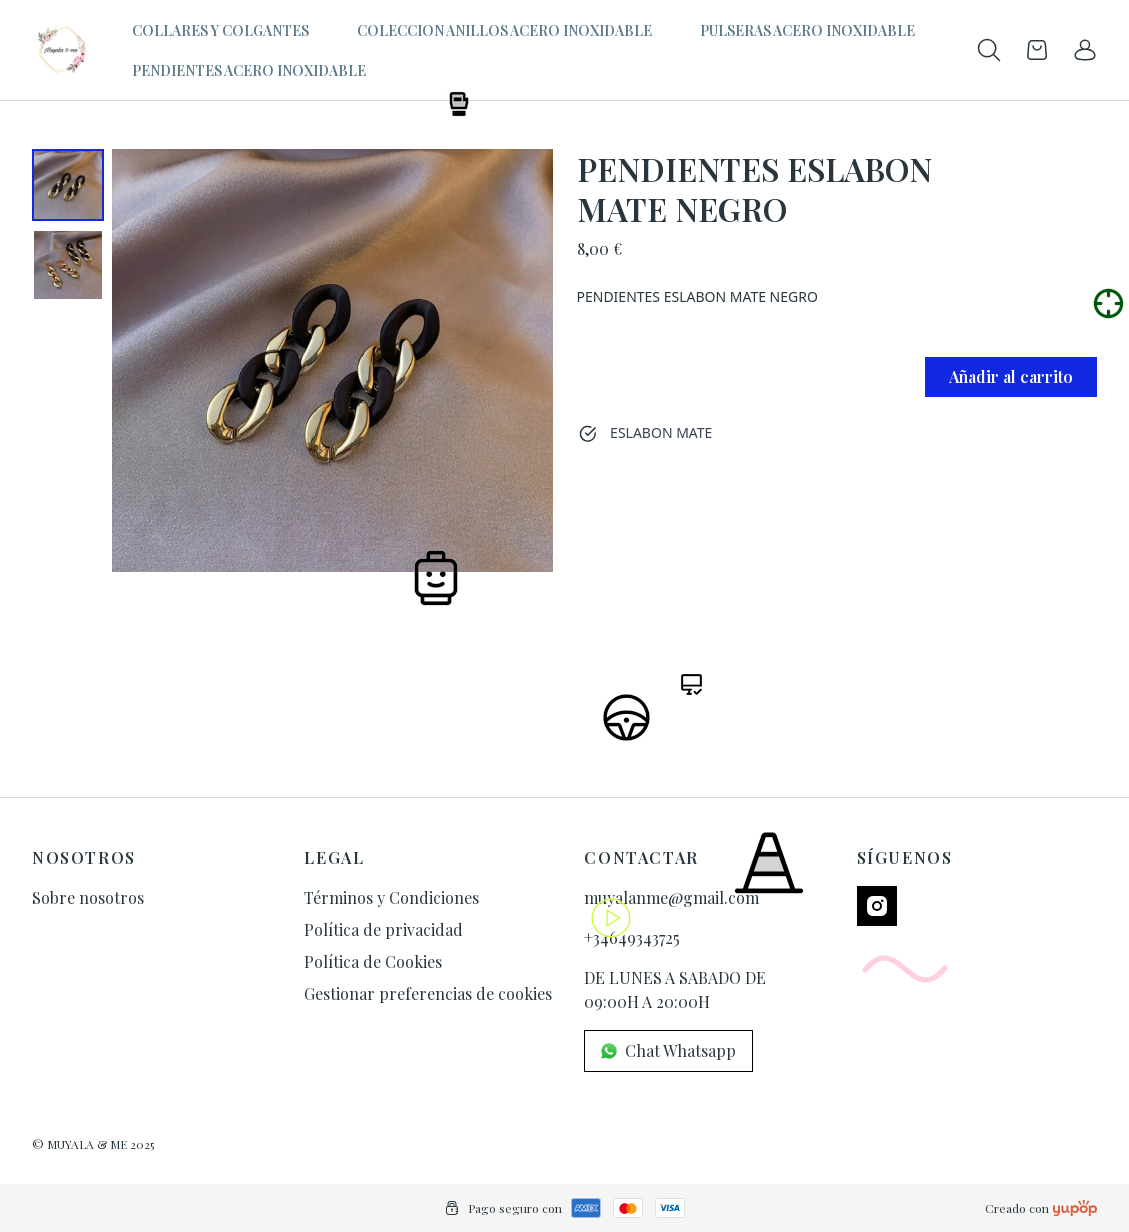 Image resolution: width=1129 pixels, height=1232 pixels. What do you see at coordinates (459, 104) in the screenshot?
I see `access mixed martial arts or boxing content` at bounding box center [459, 104].